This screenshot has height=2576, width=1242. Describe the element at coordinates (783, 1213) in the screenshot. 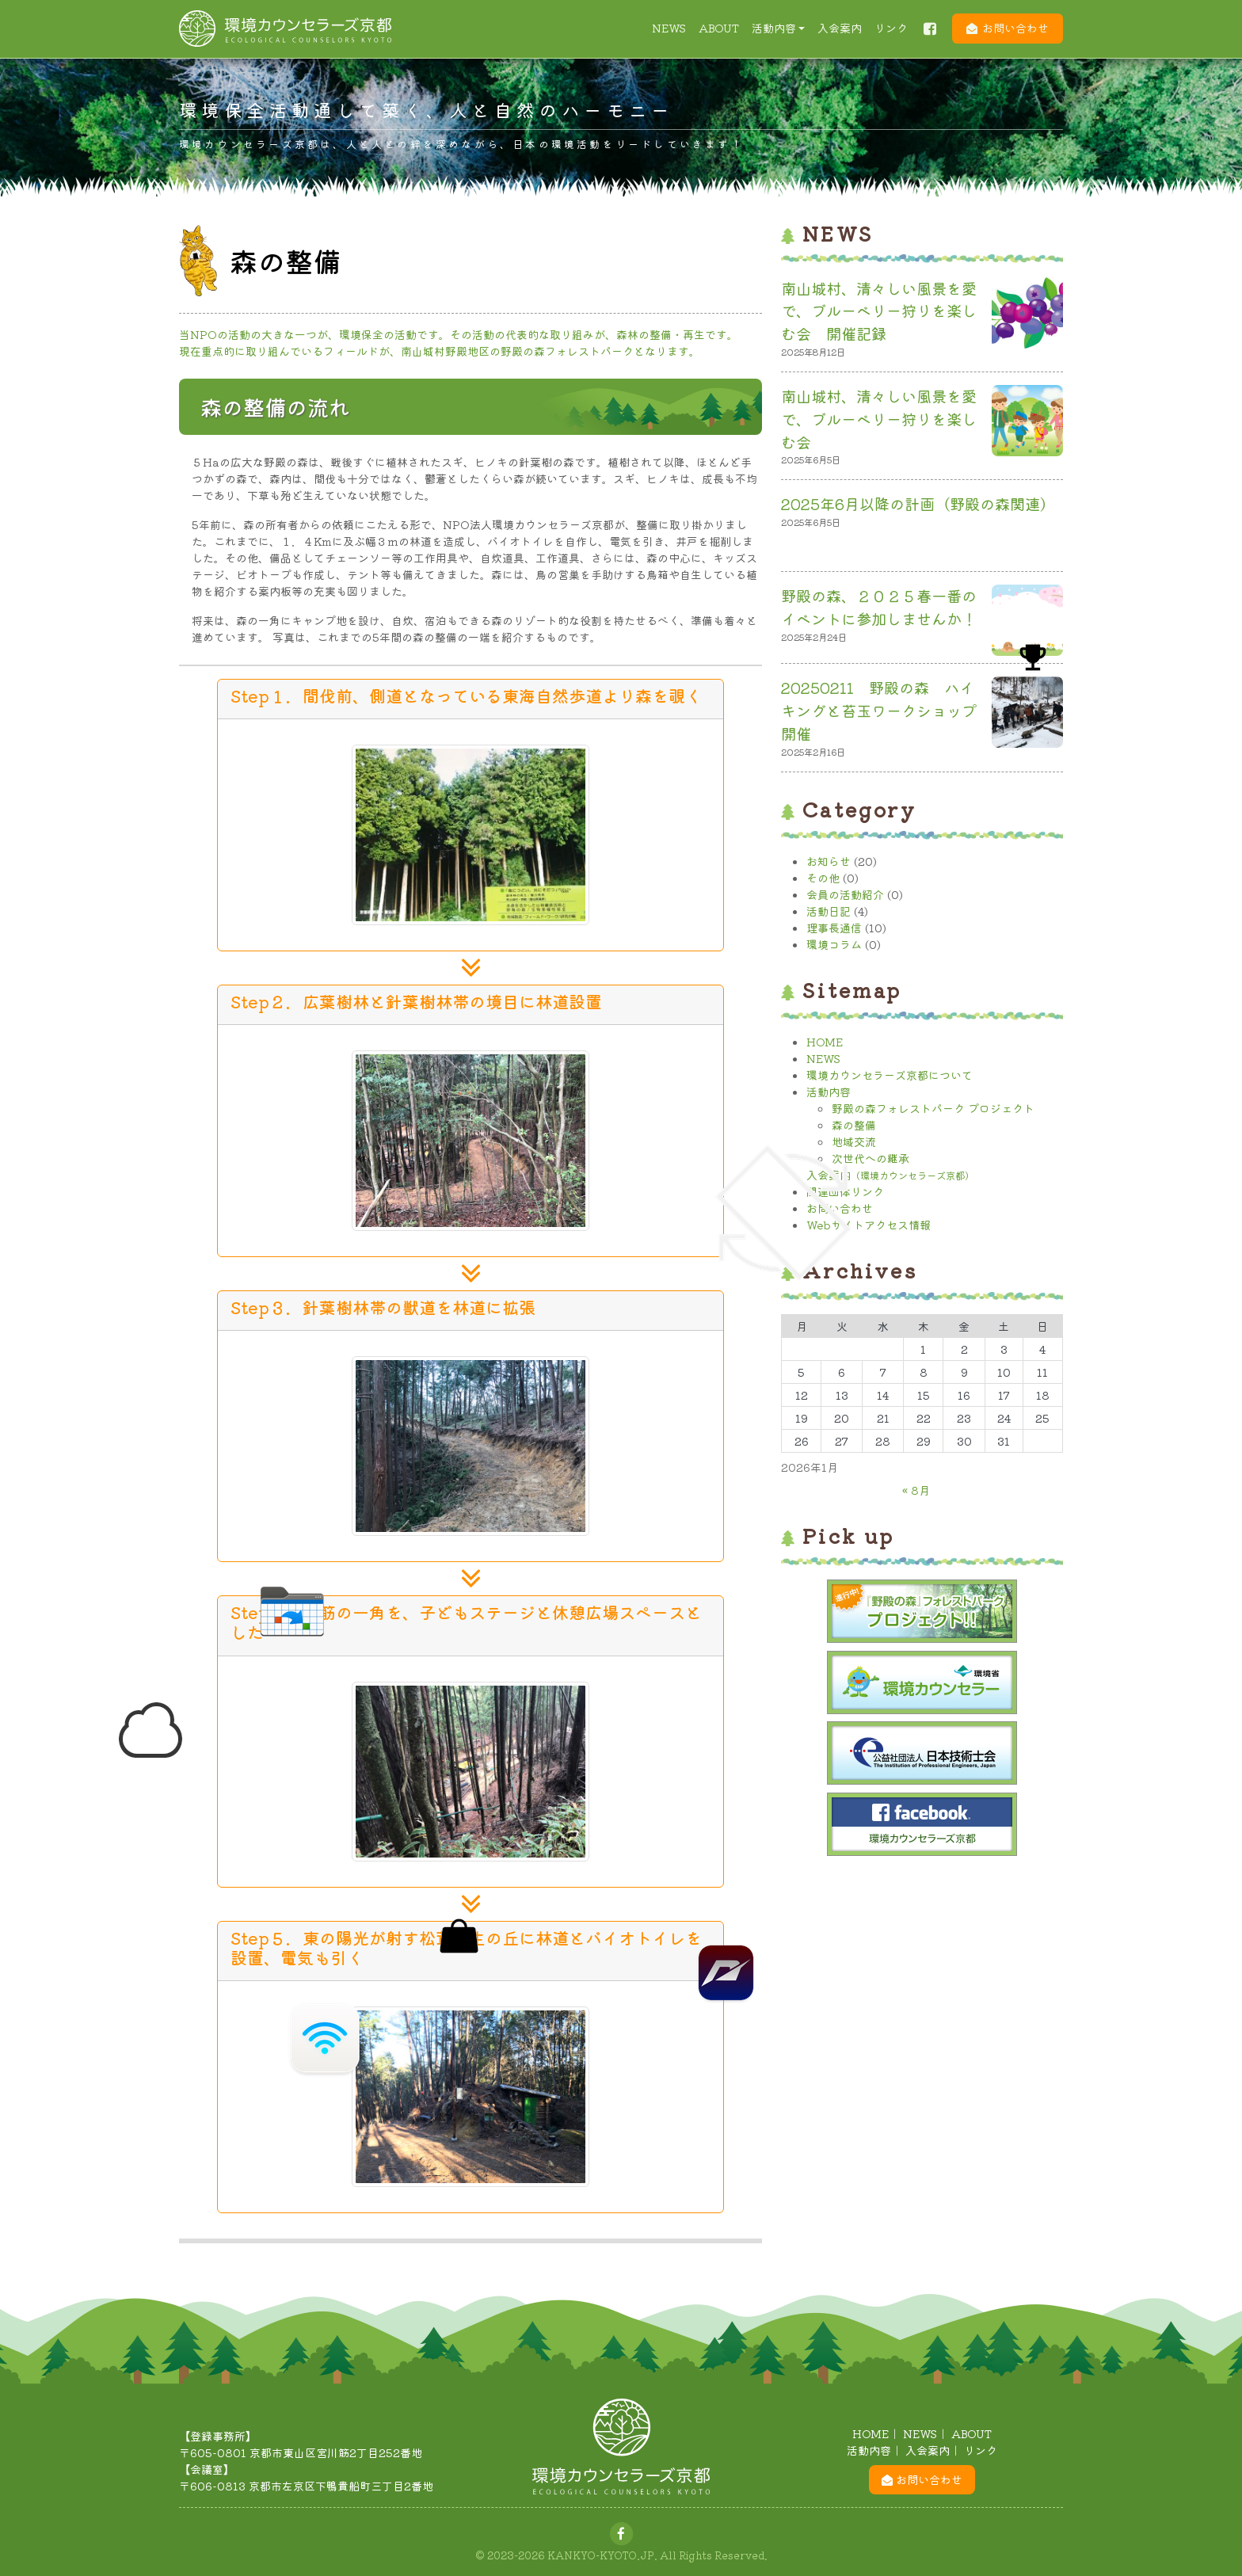

I see `screen rotation is enabled` at that location.